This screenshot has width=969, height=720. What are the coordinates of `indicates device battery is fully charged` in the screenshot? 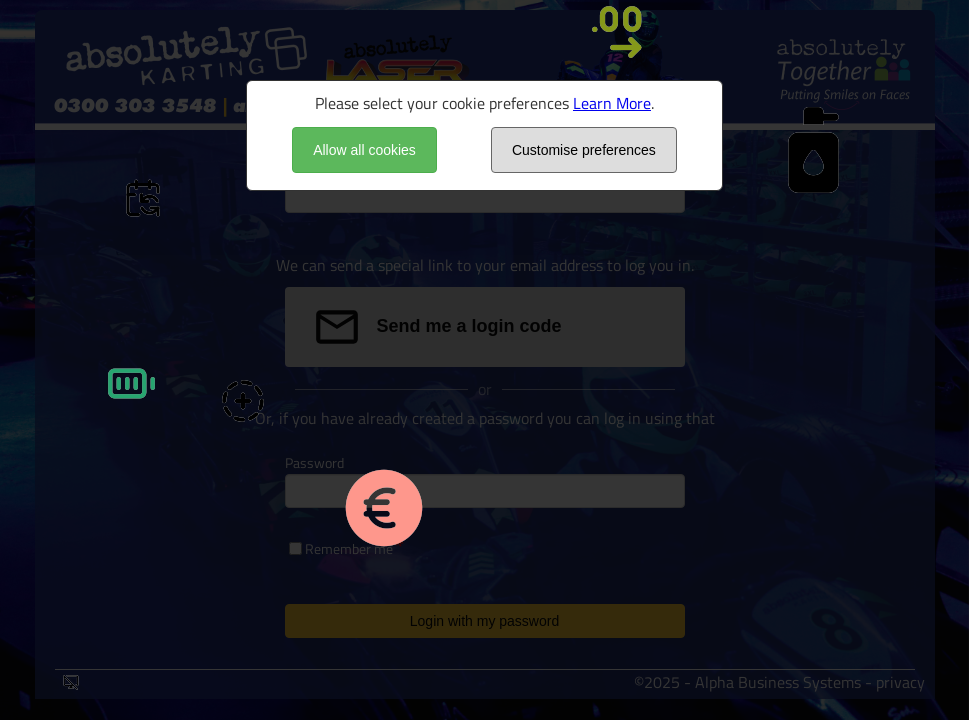 It's located at (131, 383).